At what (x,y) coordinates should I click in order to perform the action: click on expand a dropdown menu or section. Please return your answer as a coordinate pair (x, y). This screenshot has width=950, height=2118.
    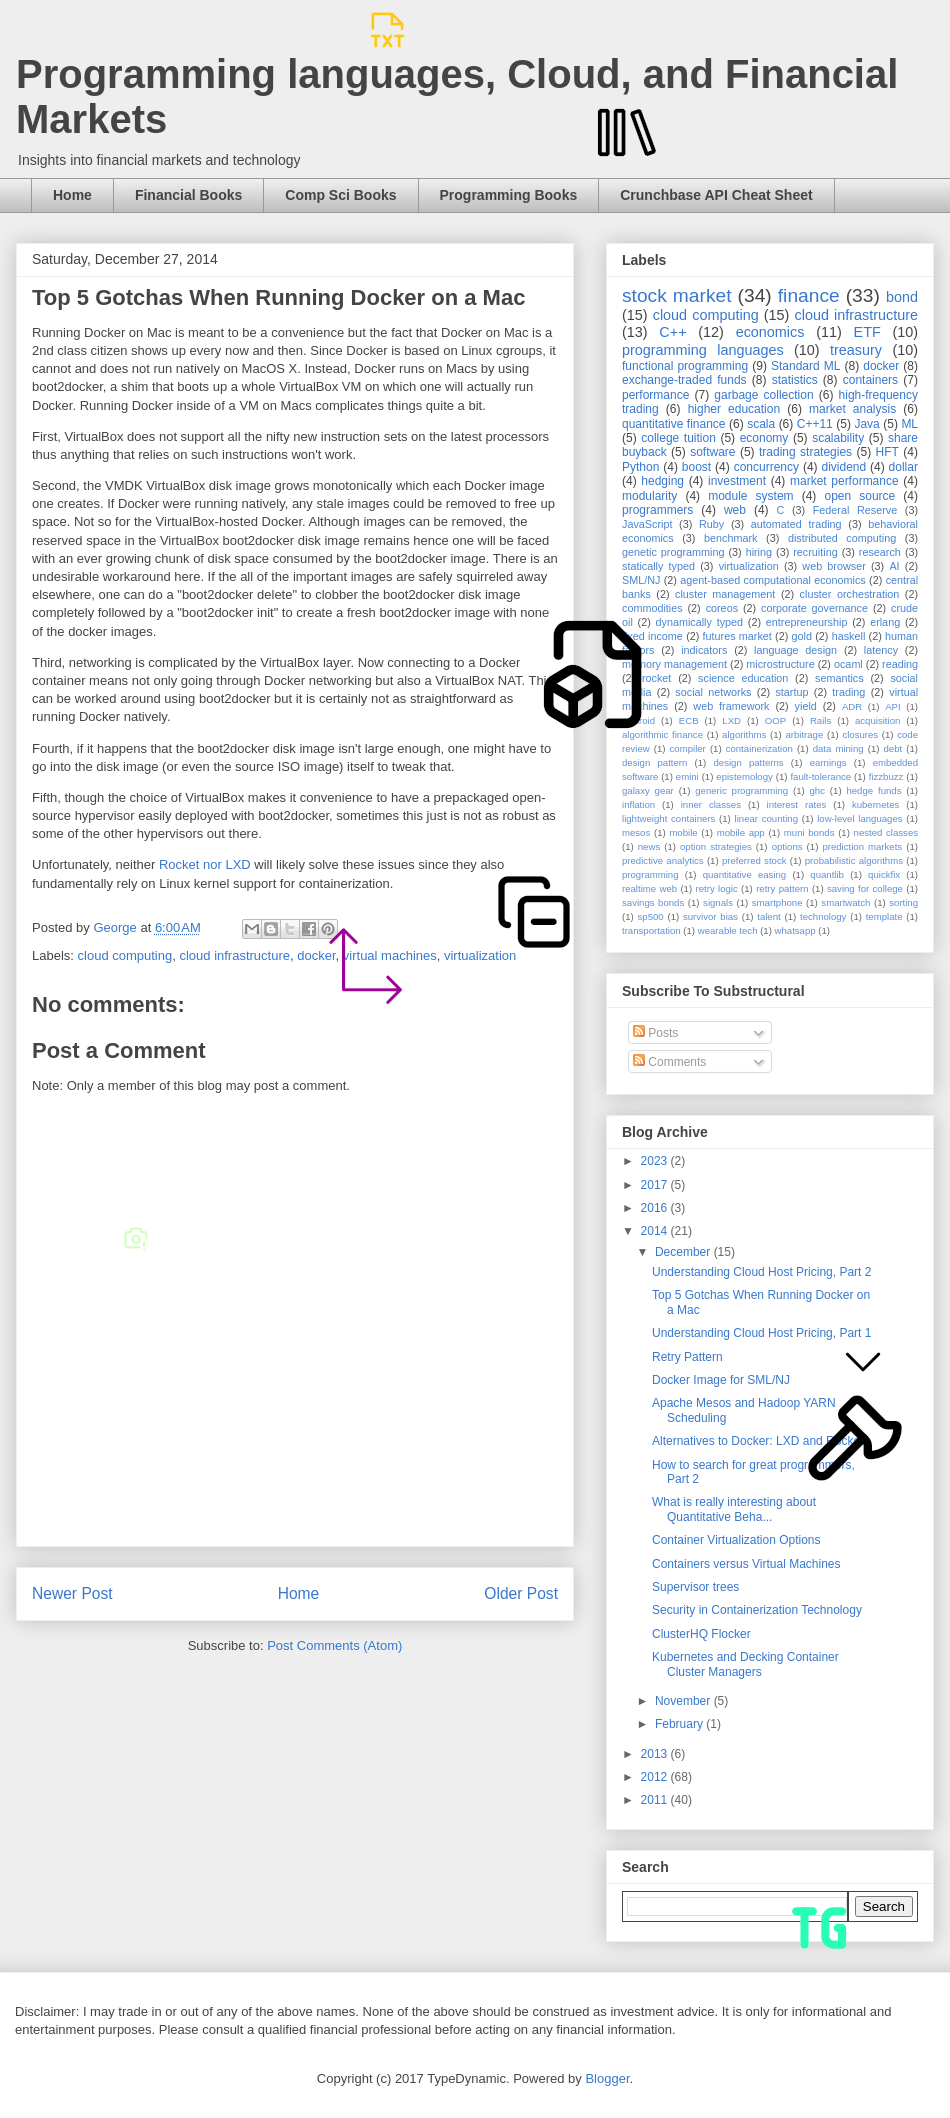
    Looking at the image, I should click on (863, 1362).